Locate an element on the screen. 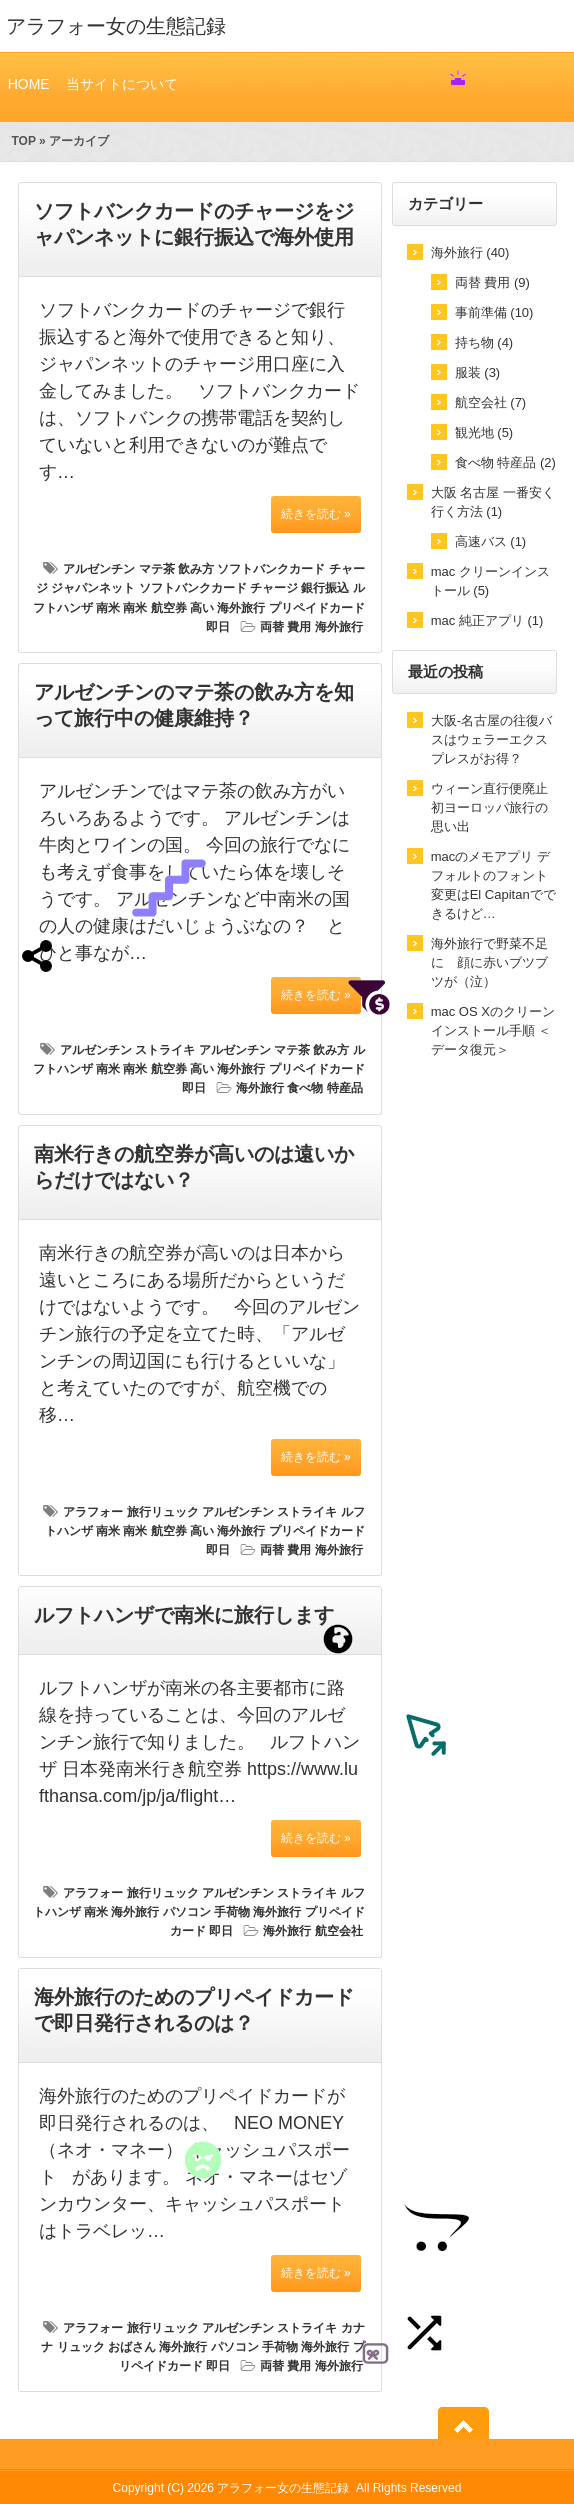 The height and width of the screenshot is (2504, 574). select africa region or language is located at coordinates (338, 1639).